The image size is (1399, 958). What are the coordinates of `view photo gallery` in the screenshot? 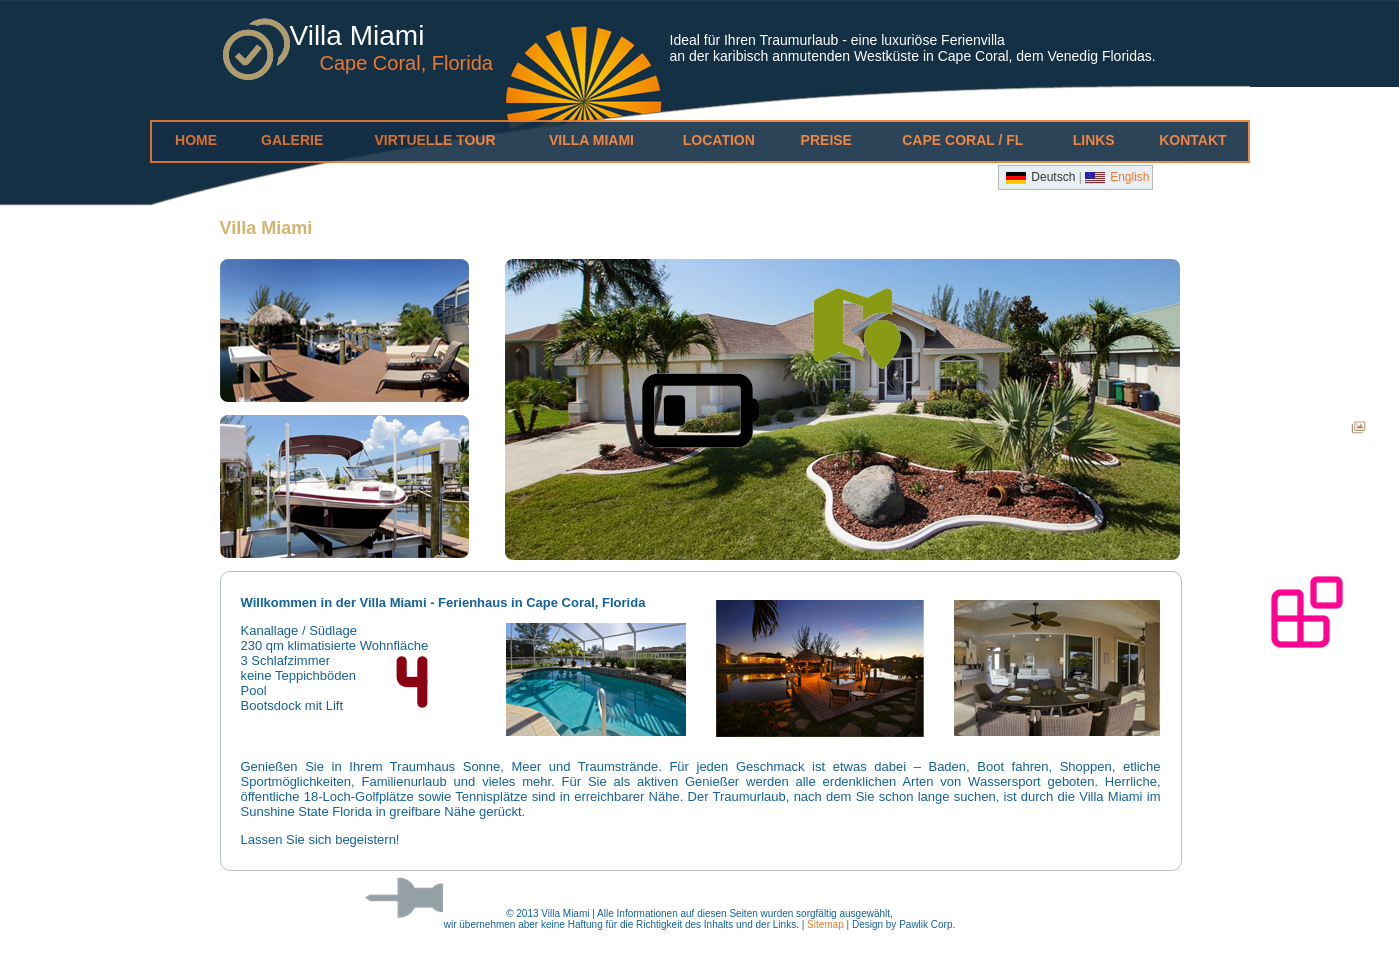 It's located at (1359, 427).